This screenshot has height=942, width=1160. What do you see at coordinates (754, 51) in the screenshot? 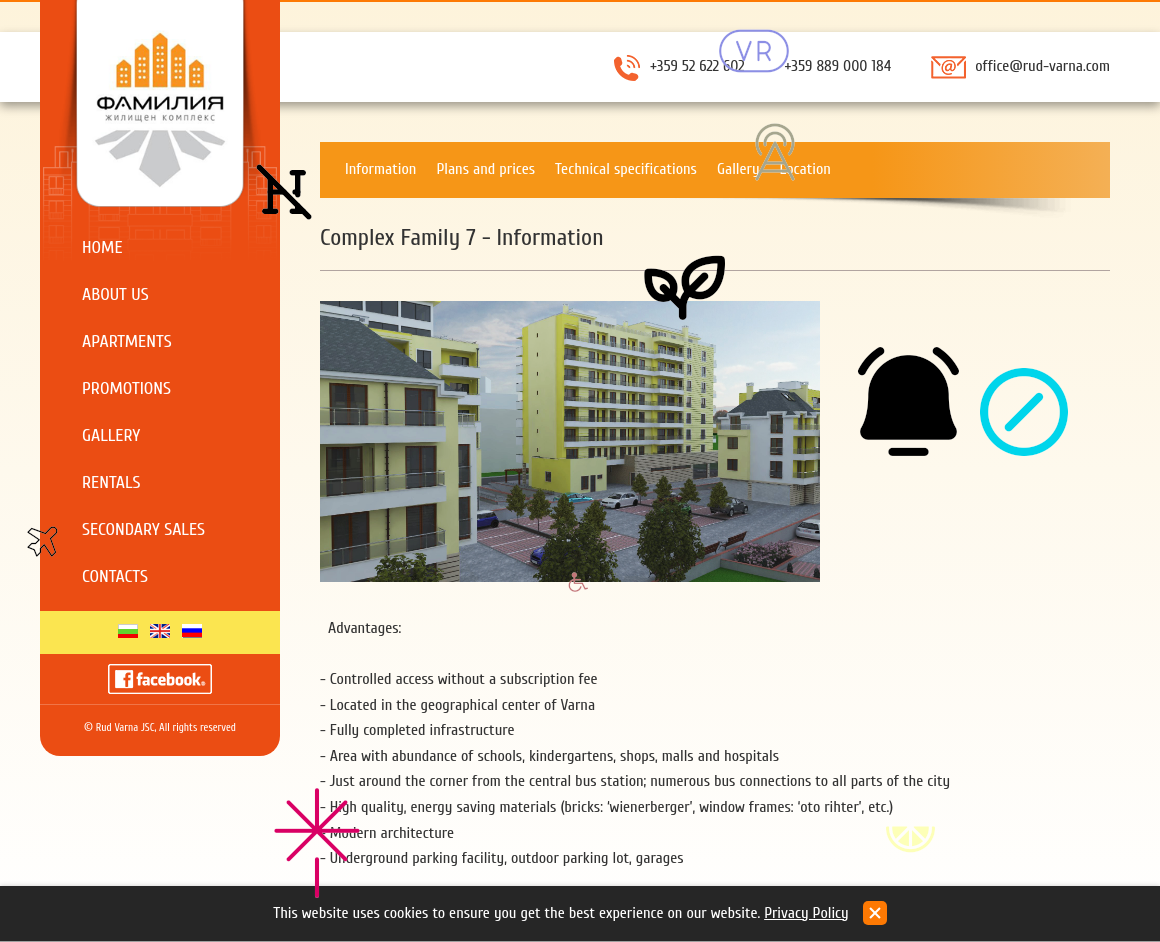
I see `access virtual reality mode or settings` at bounding box center [754, 51].